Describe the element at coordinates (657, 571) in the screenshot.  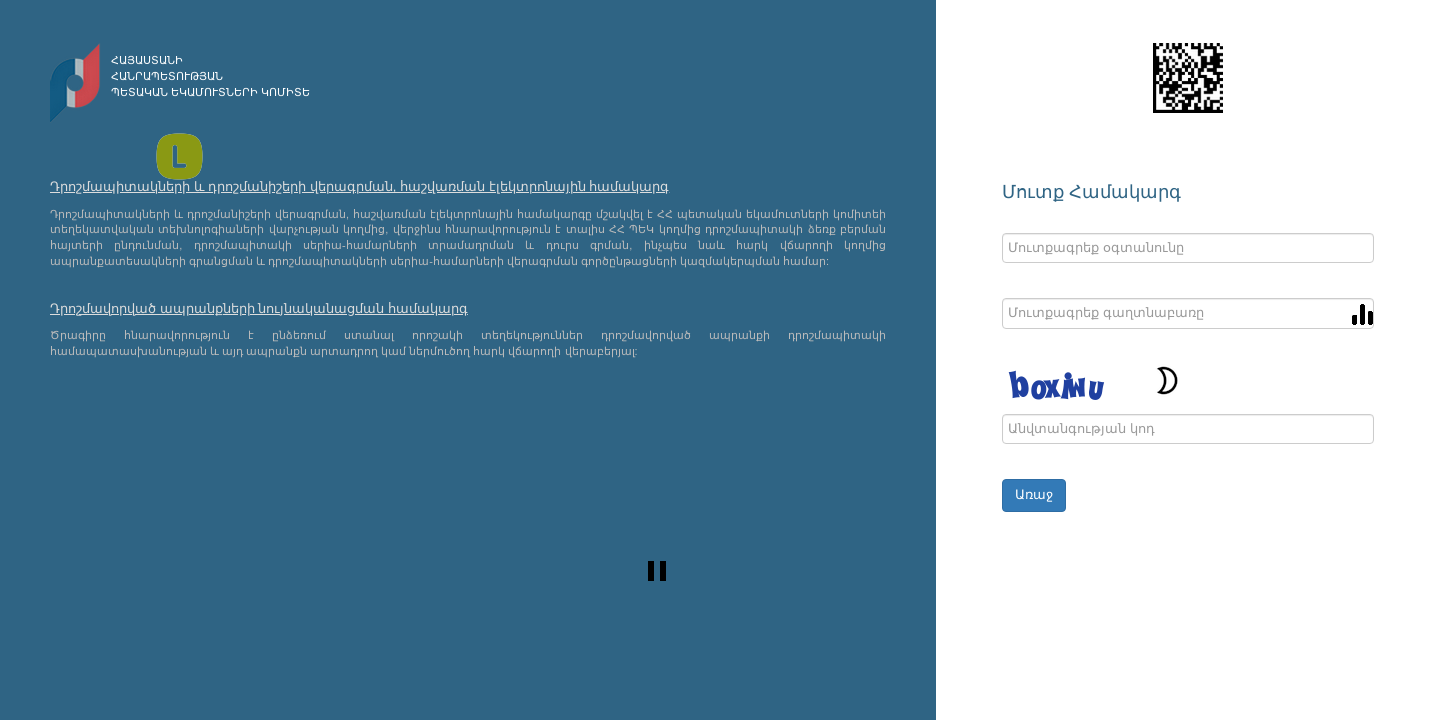
I see `pause media playback` at that location.